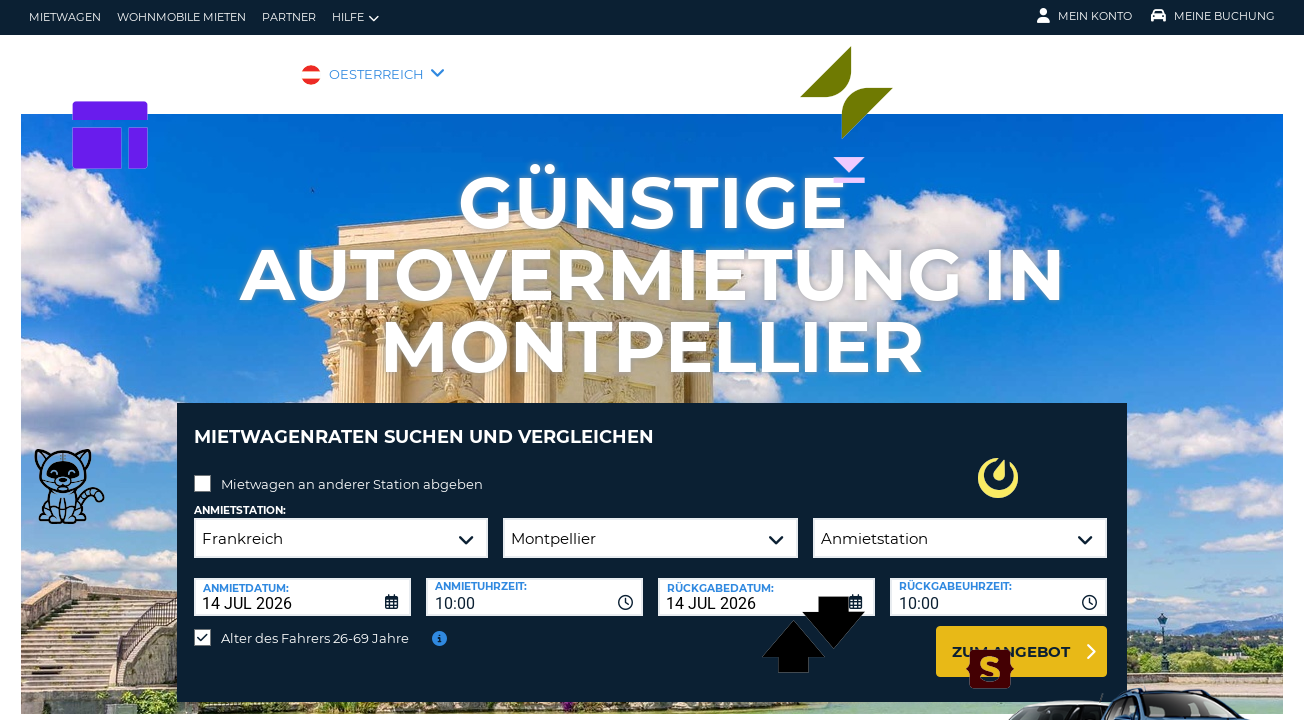 The height and width of the screenshot is (720, 1304). I want to click on skip to bottom of page or list, so click(849, 170).